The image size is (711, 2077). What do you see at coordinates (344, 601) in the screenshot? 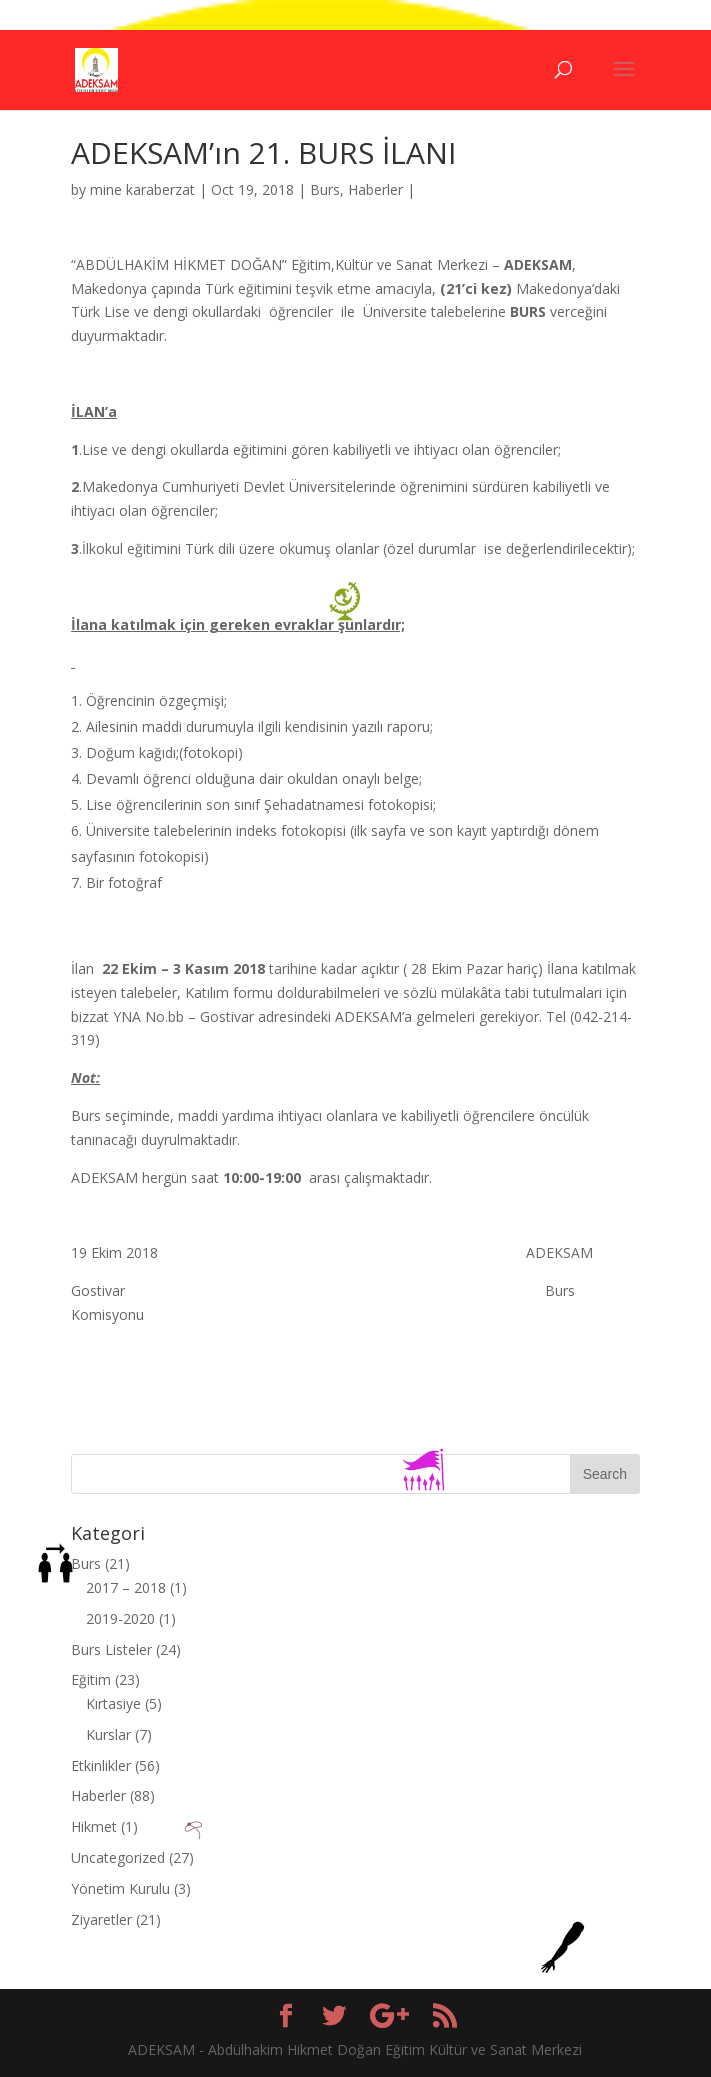
I see `access global or worldwide settings` at bounding box center [344, 601].